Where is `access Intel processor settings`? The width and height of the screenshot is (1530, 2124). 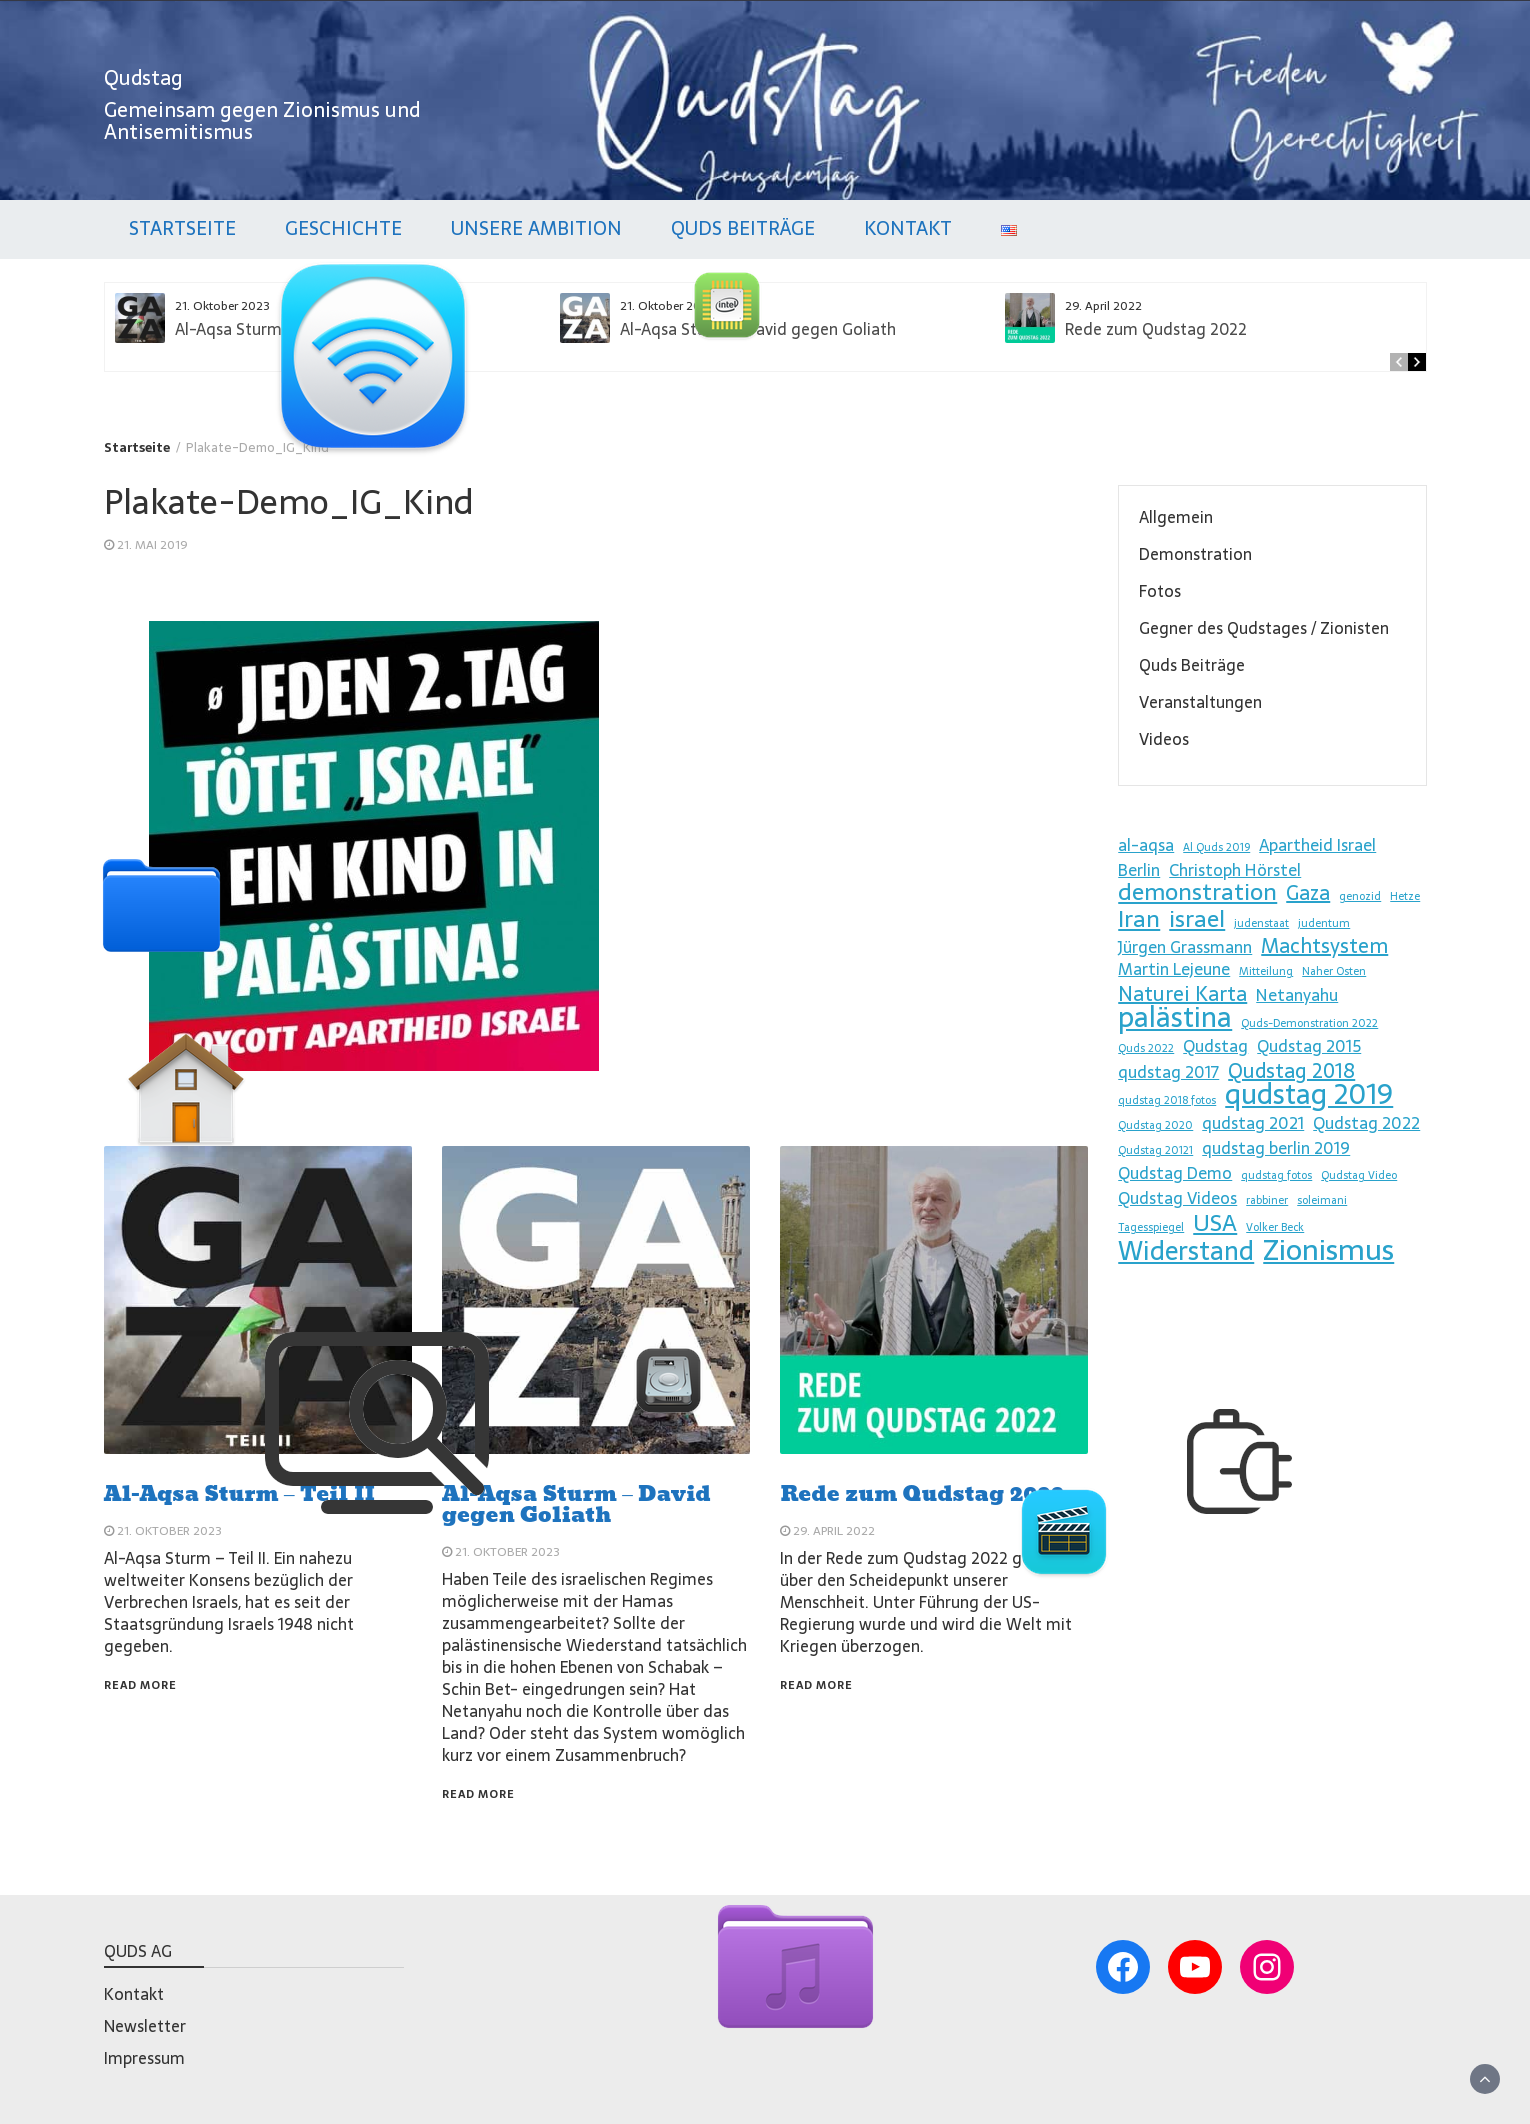 access Intel processor settings is located at coordinates (727, 305).